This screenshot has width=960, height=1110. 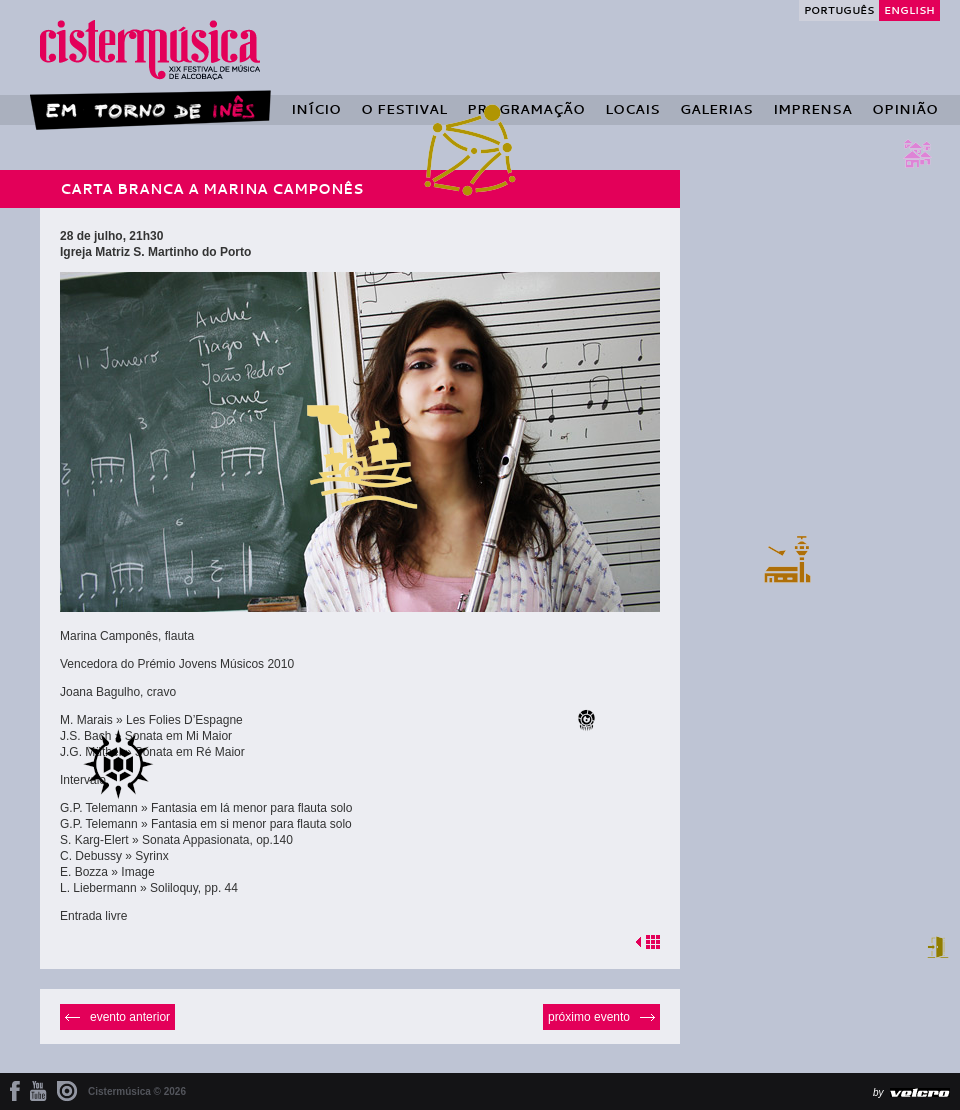 I want to click on access airport or flight management features, so click(x=787, y=559).